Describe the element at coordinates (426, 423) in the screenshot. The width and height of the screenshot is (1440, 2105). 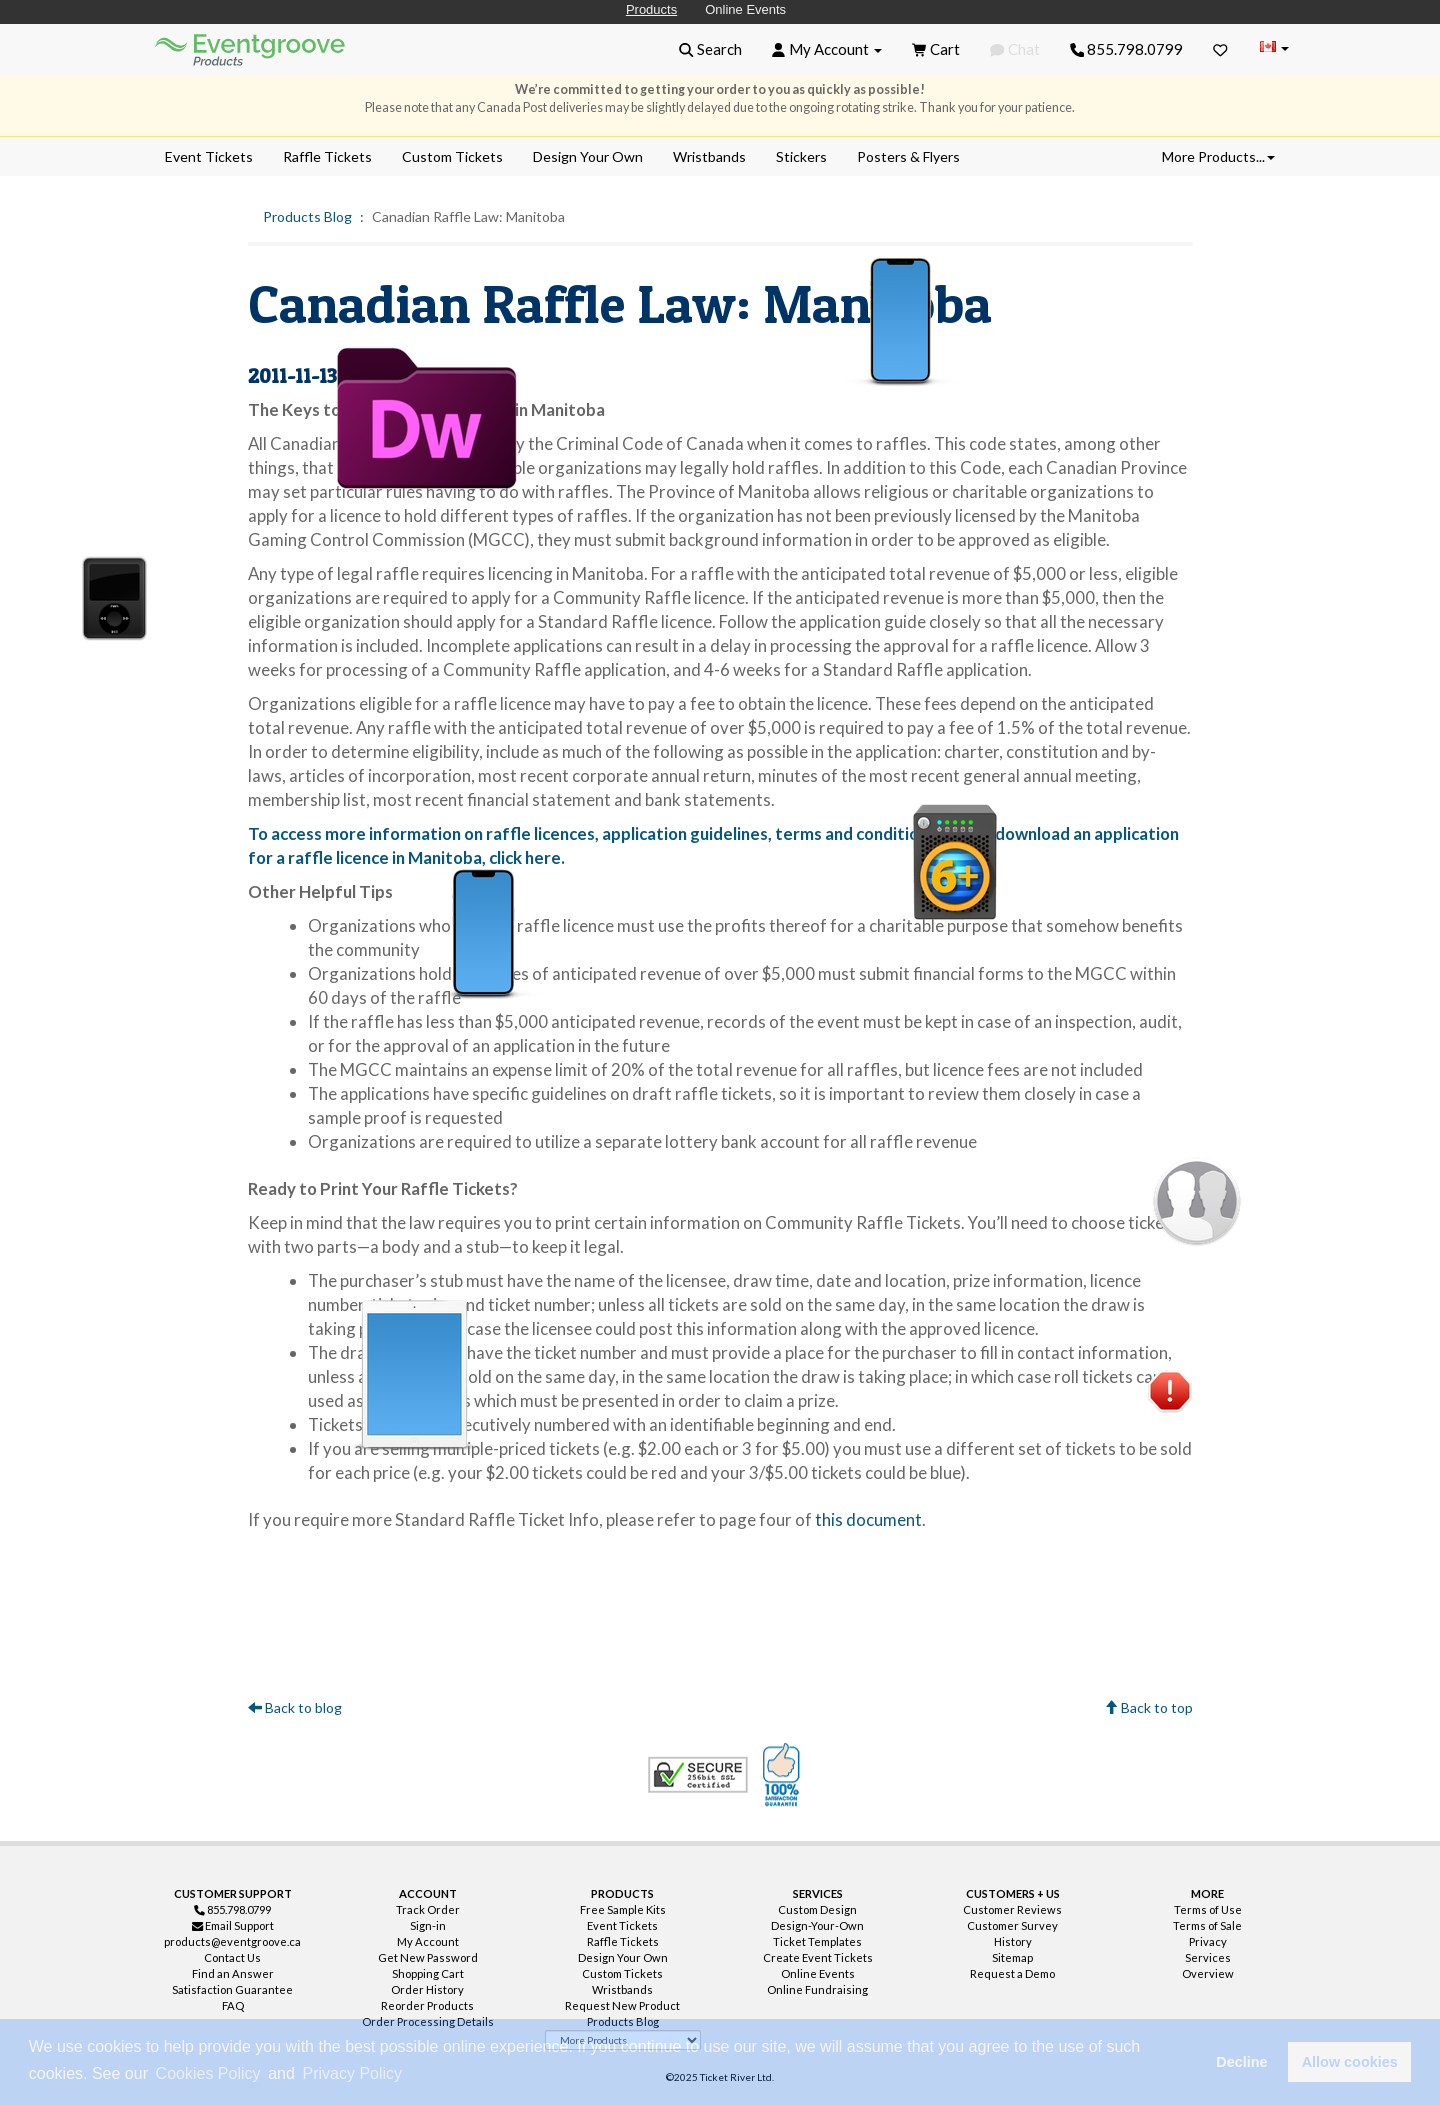
I see `folder containing adobe dreamweaver project files` at that location.